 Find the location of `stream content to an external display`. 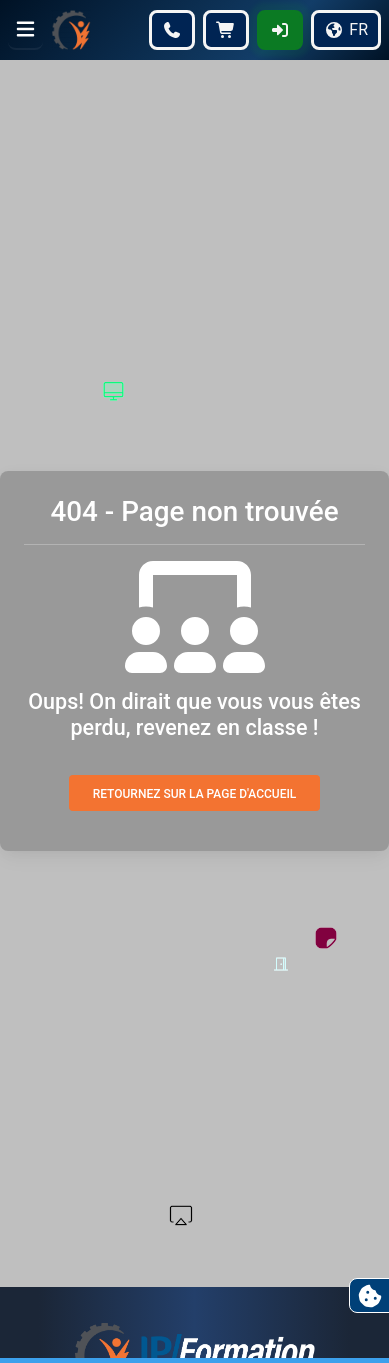

stream content to an external display is located at coordinates (181, 1215).